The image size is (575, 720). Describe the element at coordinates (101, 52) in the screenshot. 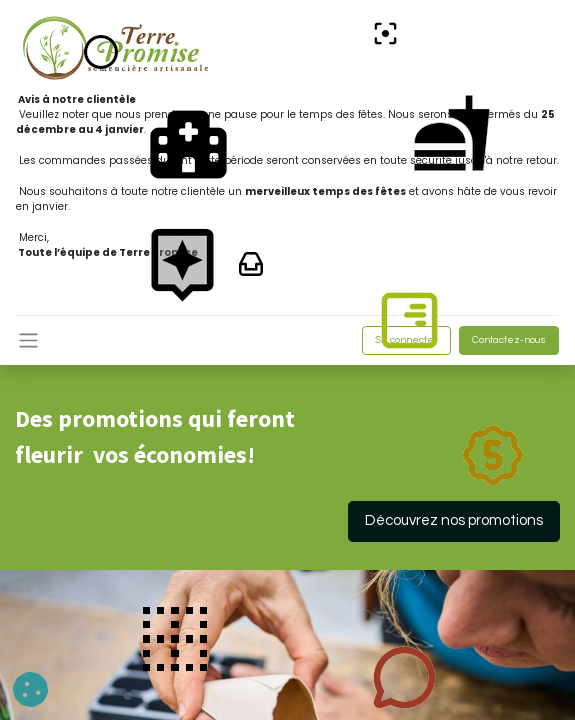

I see `unselected radio button or checkbox option` at that location.